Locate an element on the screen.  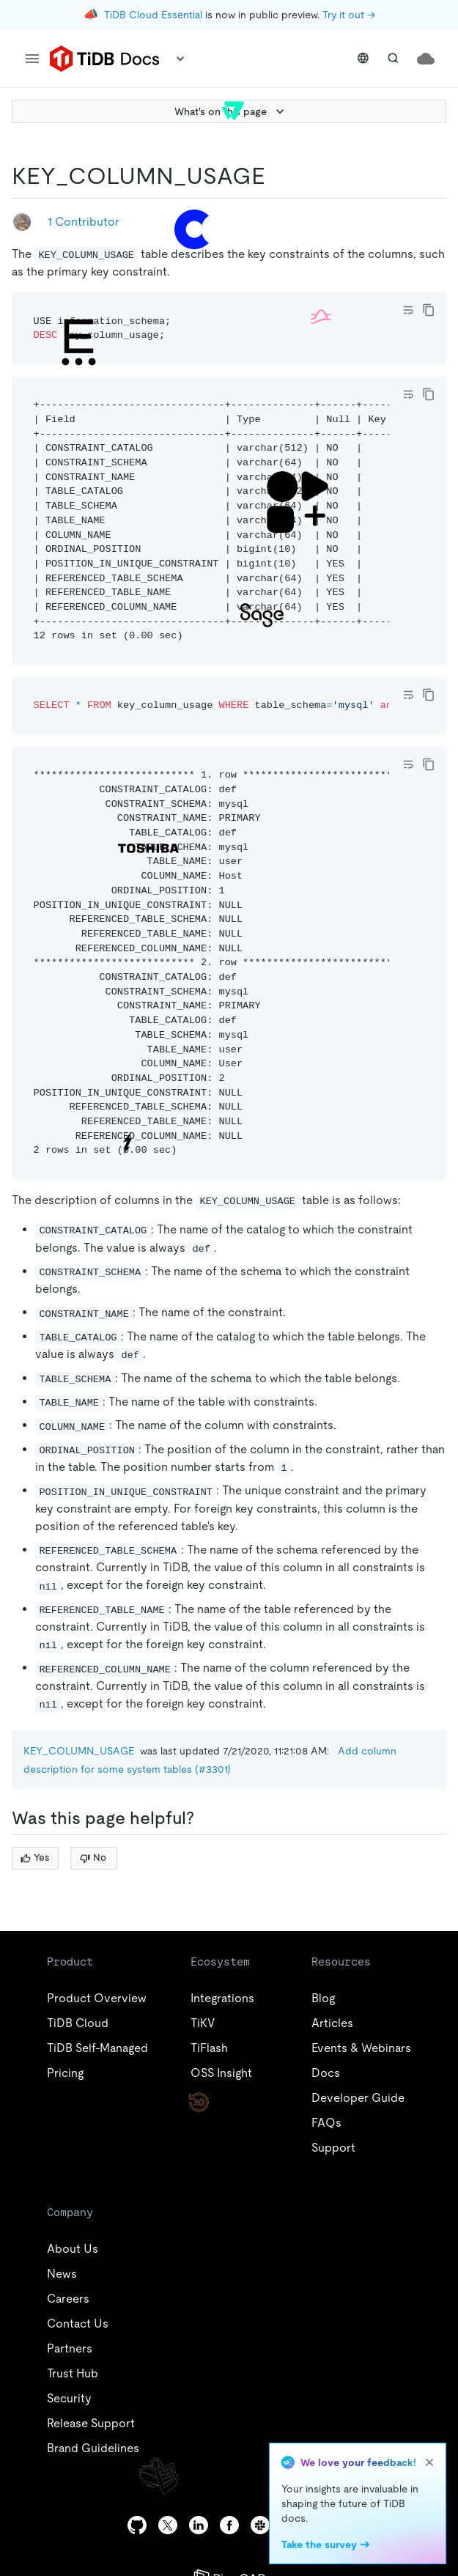
rewind 30 seconds is located at coordinates (199, 2102).